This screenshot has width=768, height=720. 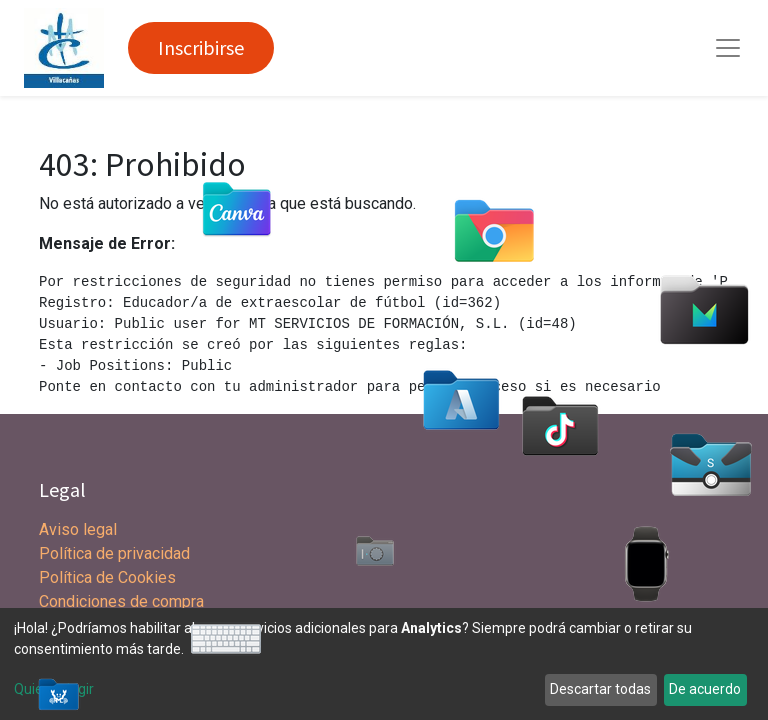 I want to click on folder for storing pokémon great ball-related files, so click(x=711, y=467).